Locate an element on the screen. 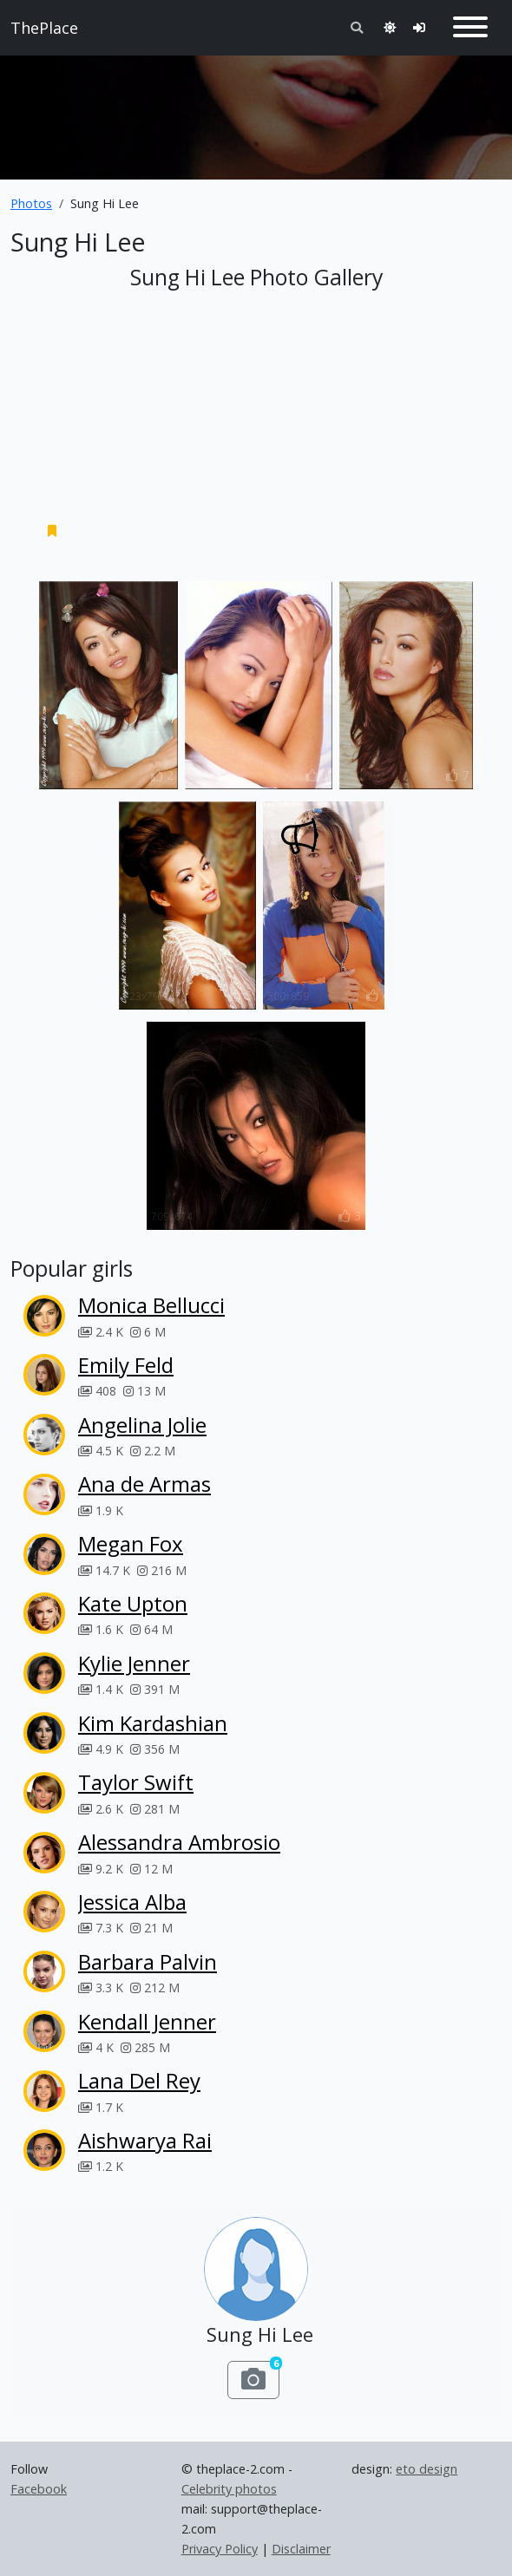 This screenshot has height=2576, width=512. indicates a saved or bookmarked item is located at coordinates (52, 531).